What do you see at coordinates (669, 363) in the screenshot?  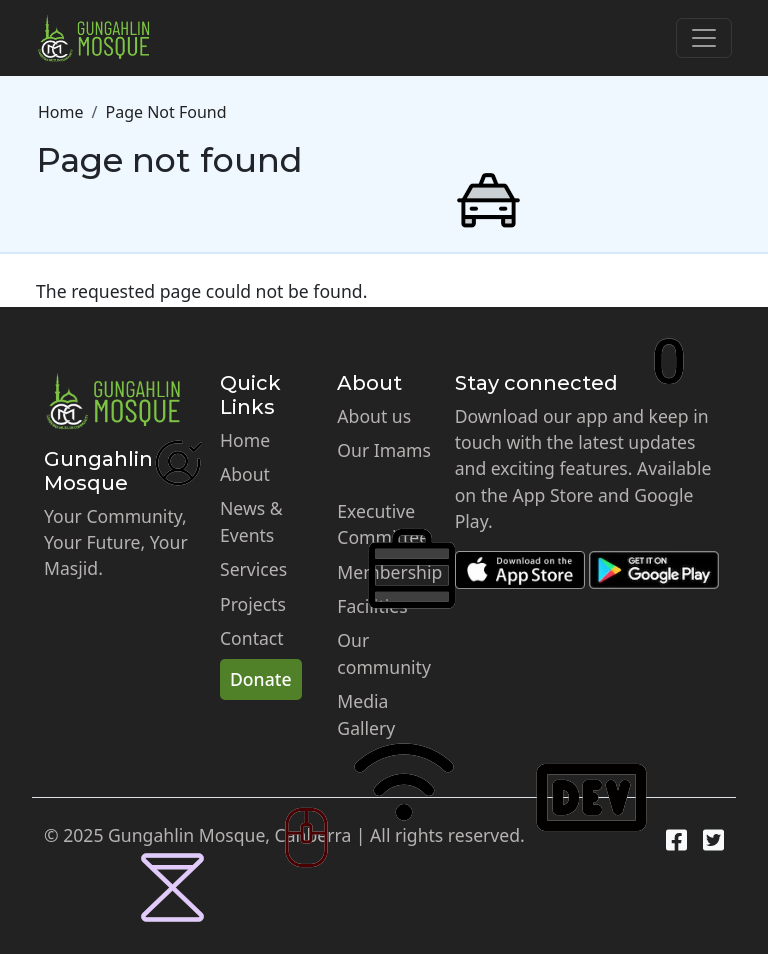 I see `set exposure compensation to zero` at bounding box center [669, 363].